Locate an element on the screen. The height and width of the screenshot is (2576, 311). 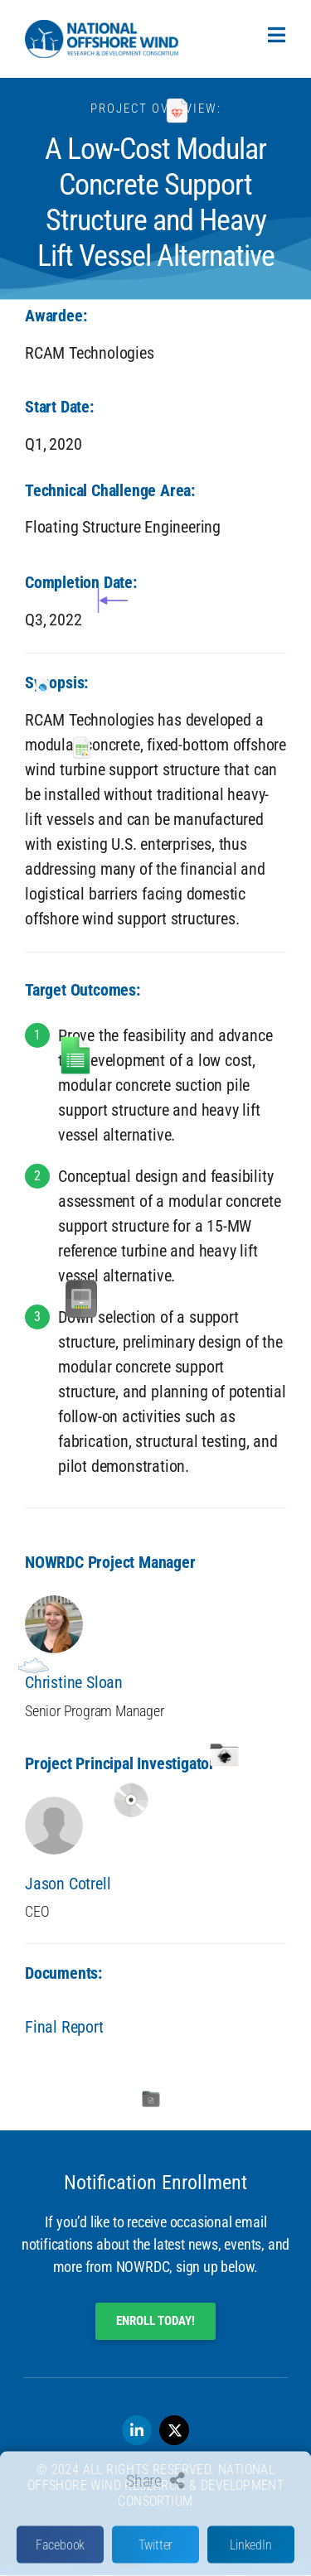
open documents folder is located at coordinates (151, 2099).